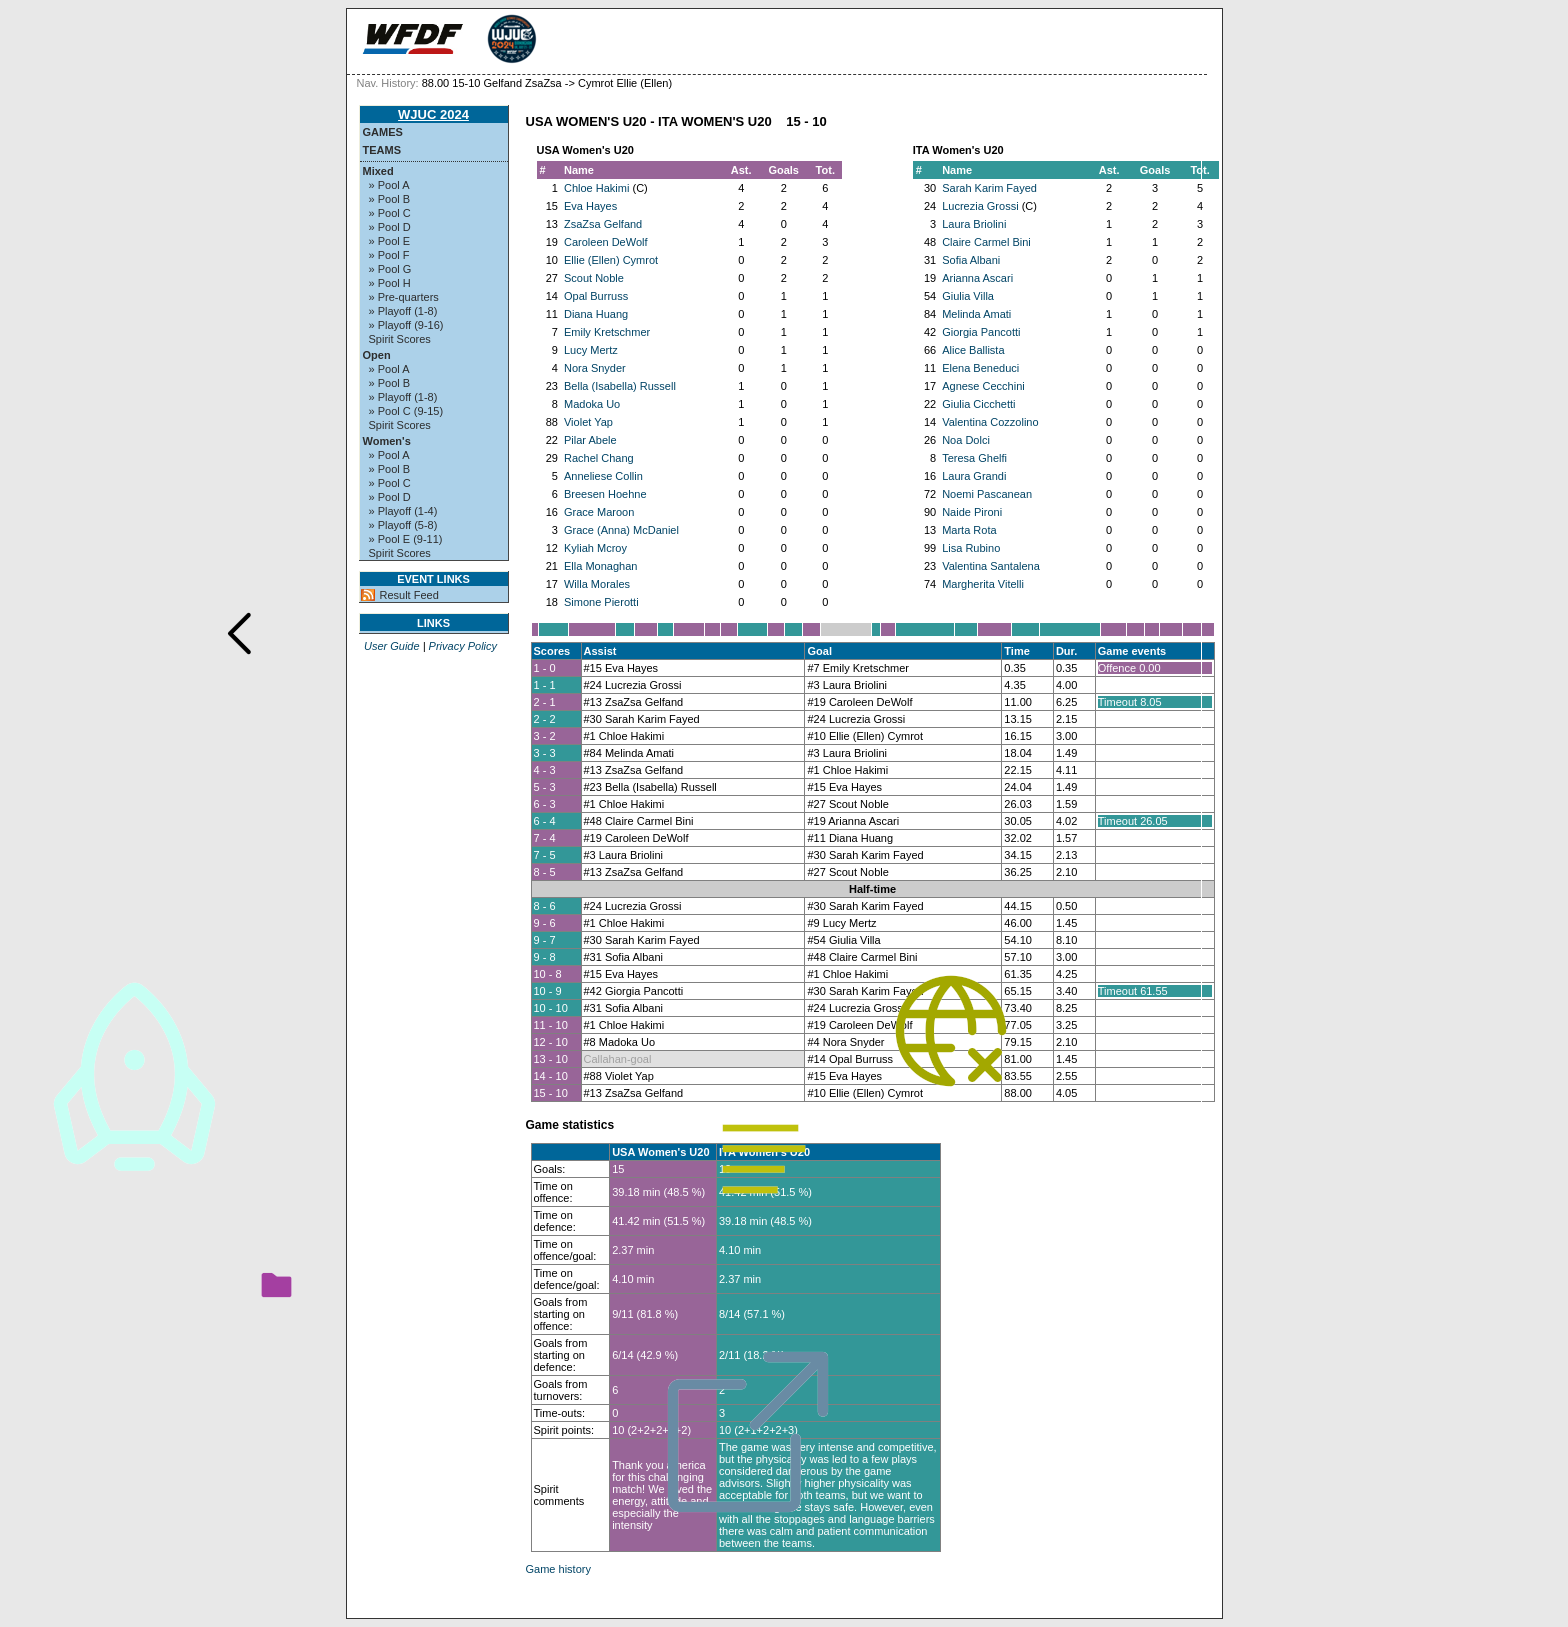  What do you see at coordinates (240, 633) in the screenshot?
I see `go back to the previous page` at bounding box center [240, 633].